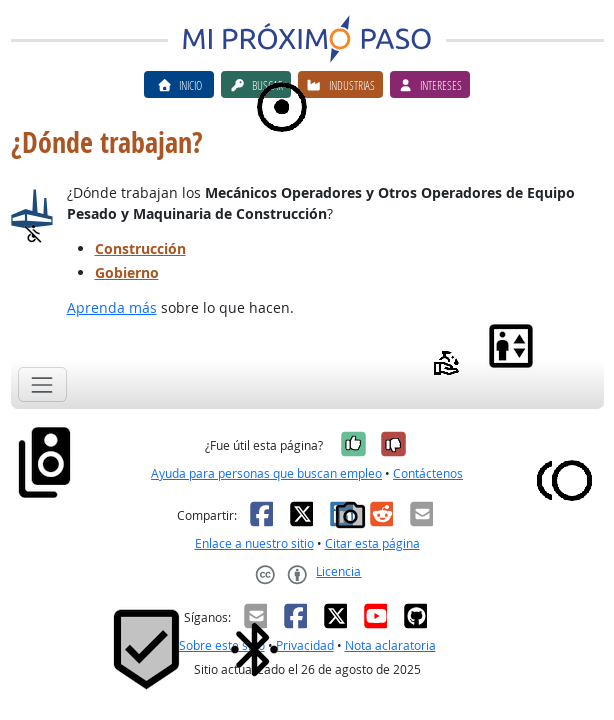 This screenshot has height=720, width=614. Describe the element at coordinates (447, 363) in the screenshot. I see `hand hygiene or sanitization reminder` at that location.